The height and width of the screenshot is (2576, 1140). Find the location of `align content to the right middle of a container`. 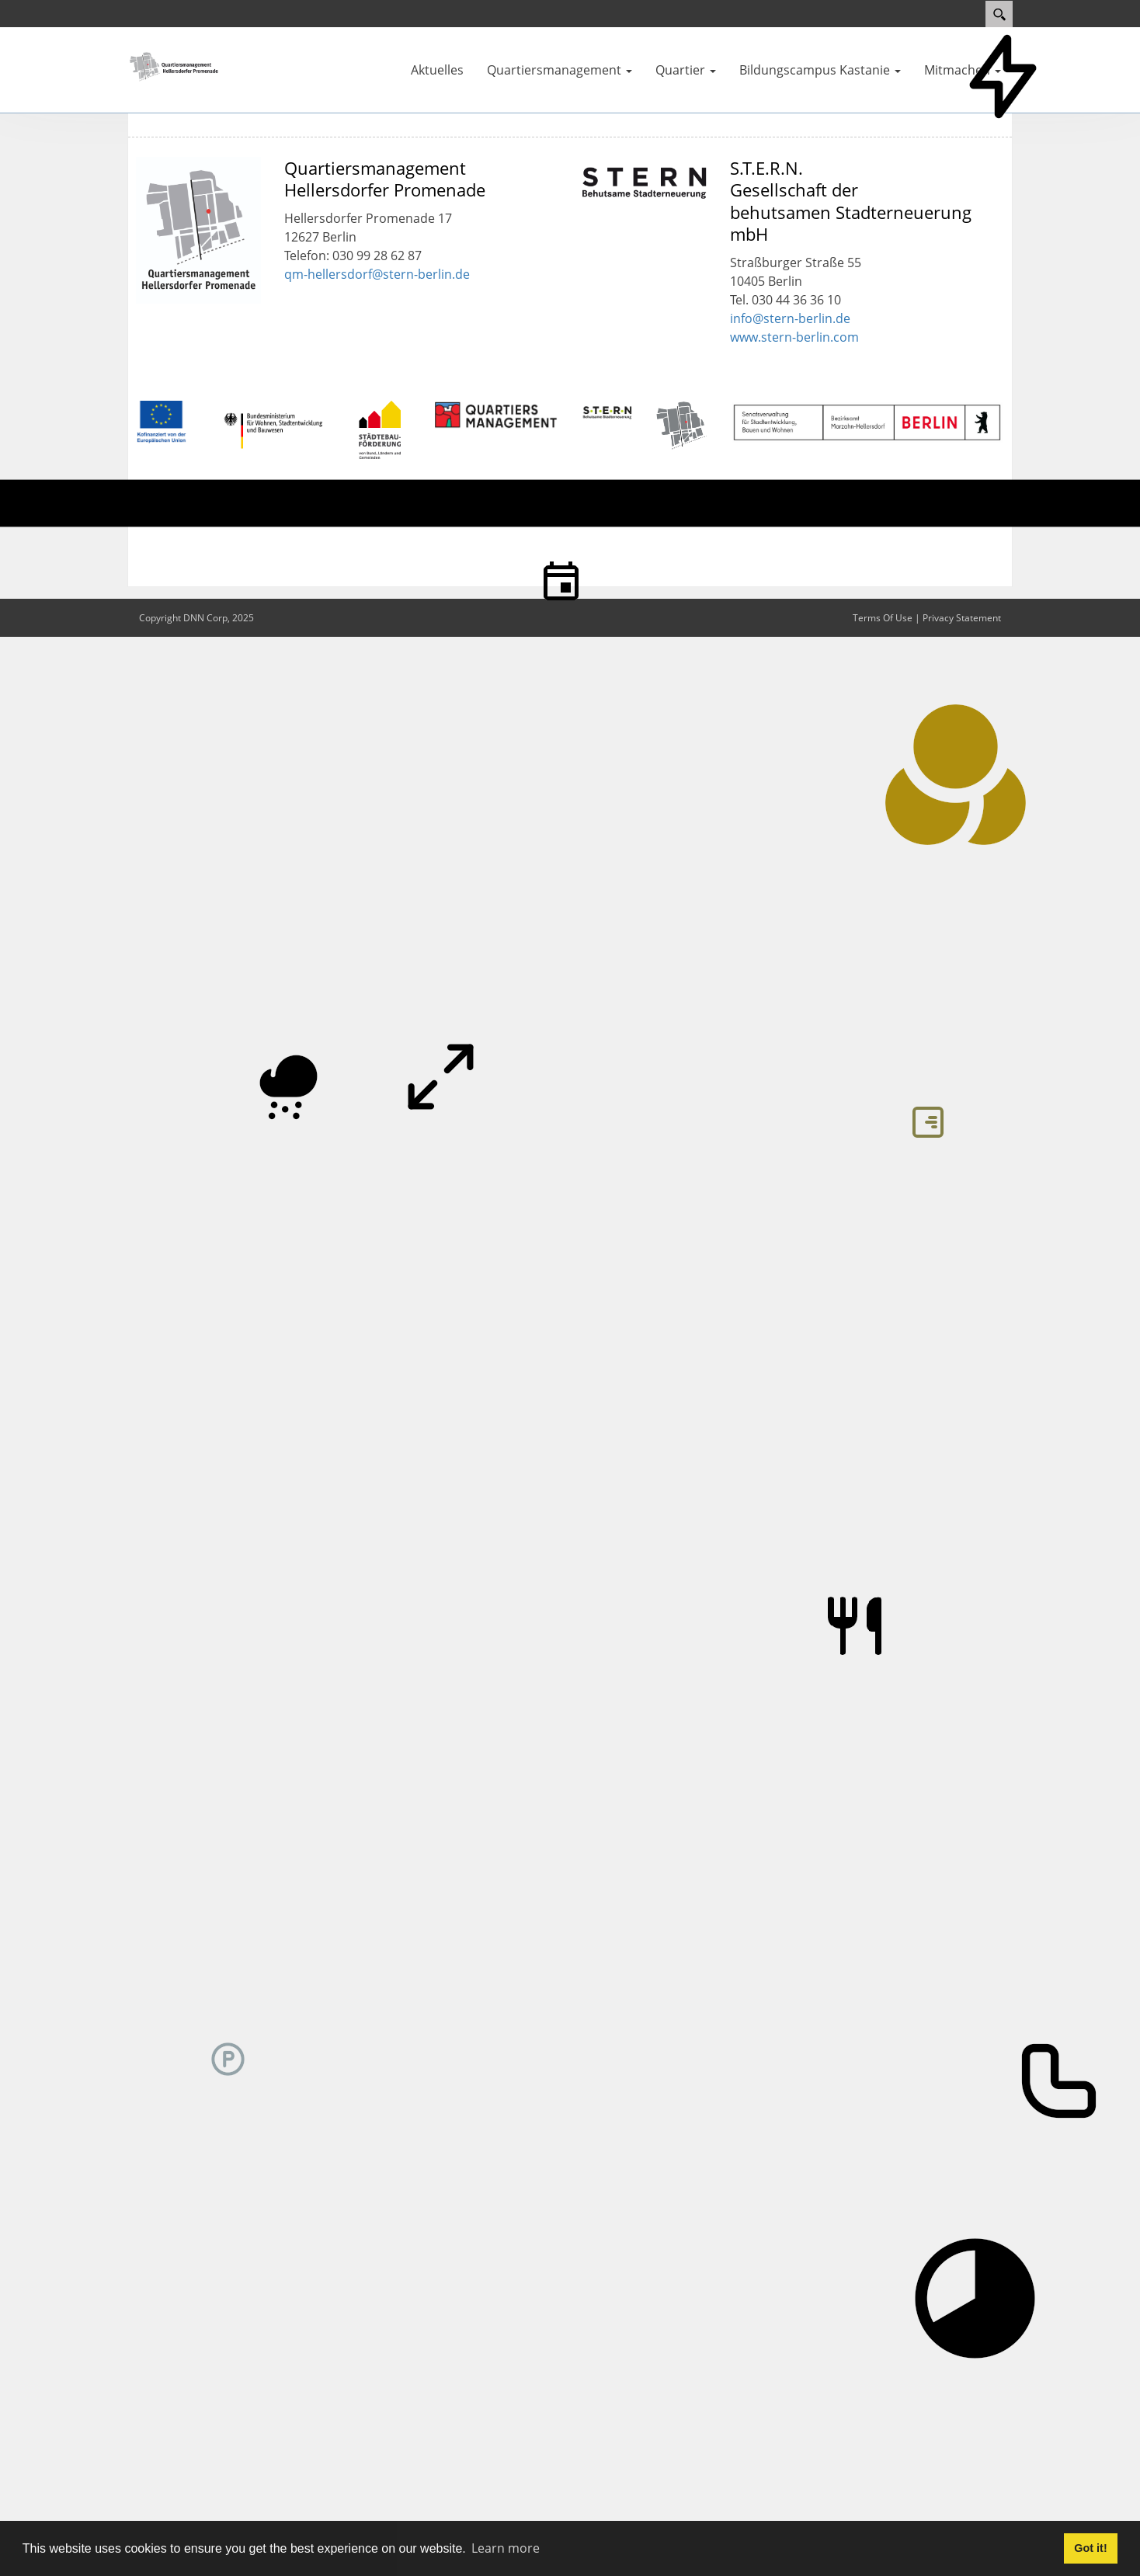

align content to the right middle of a container is located at coordinates (928, 1122).